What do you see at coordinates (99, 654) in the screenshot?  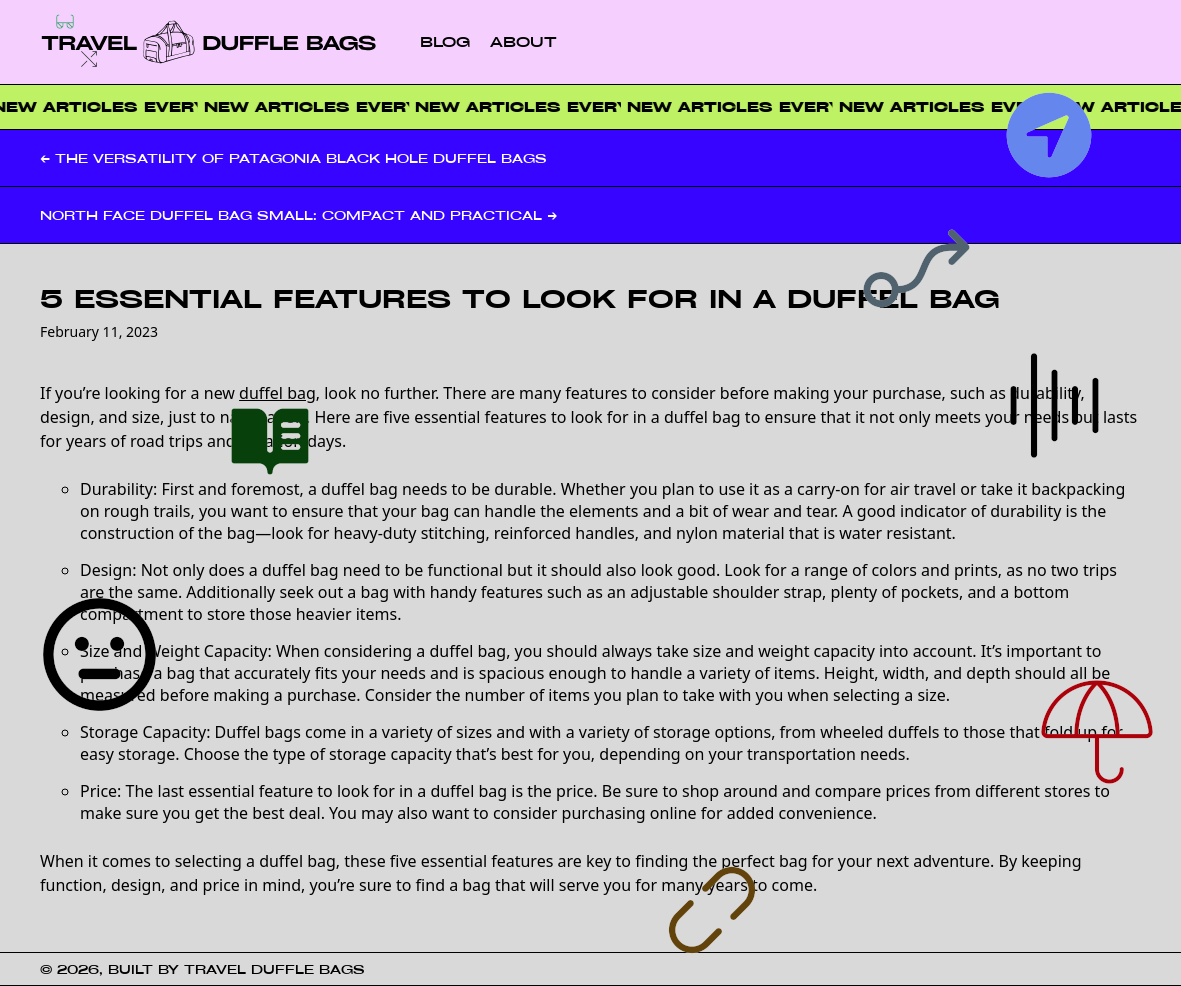 I see `rate experience as neutral or average` at bounding box center [99, 654].